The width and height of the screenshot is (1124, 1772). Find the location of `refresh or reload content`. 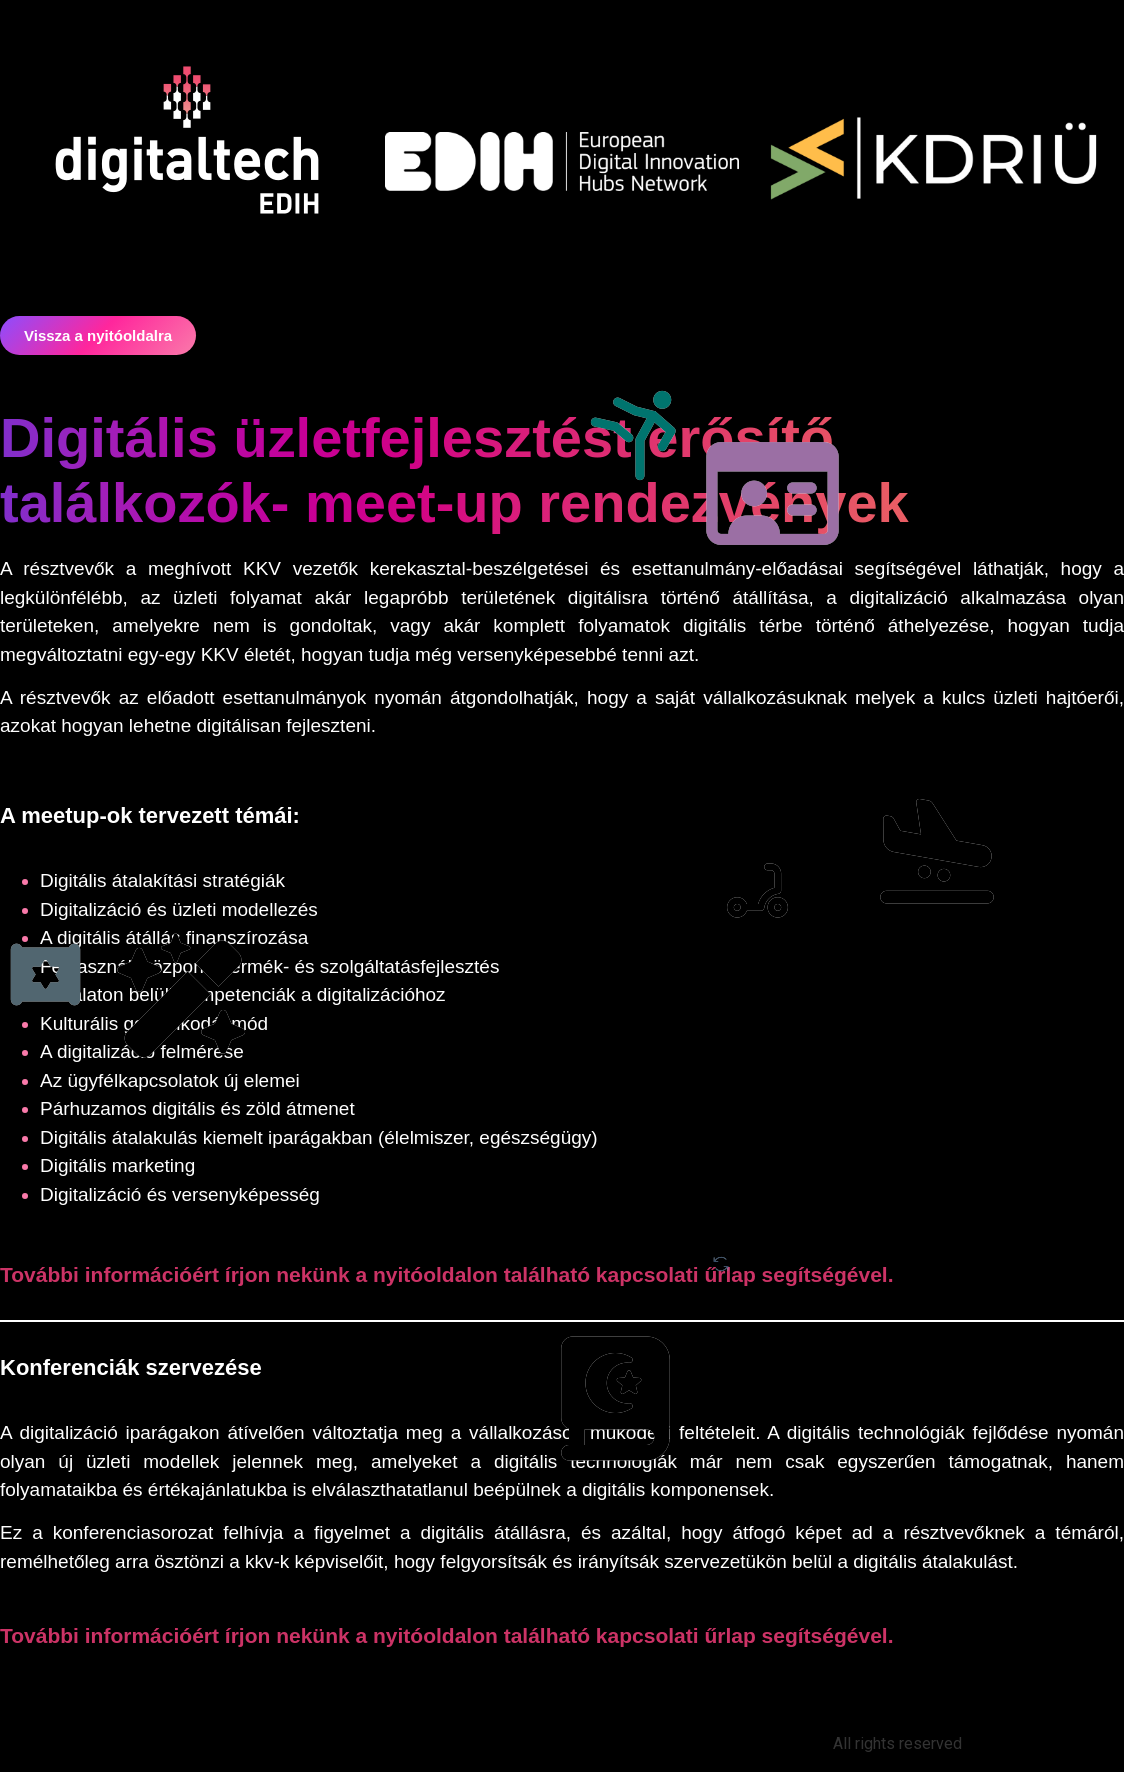

refresh or reload content is located at coordinates (721, 1264).